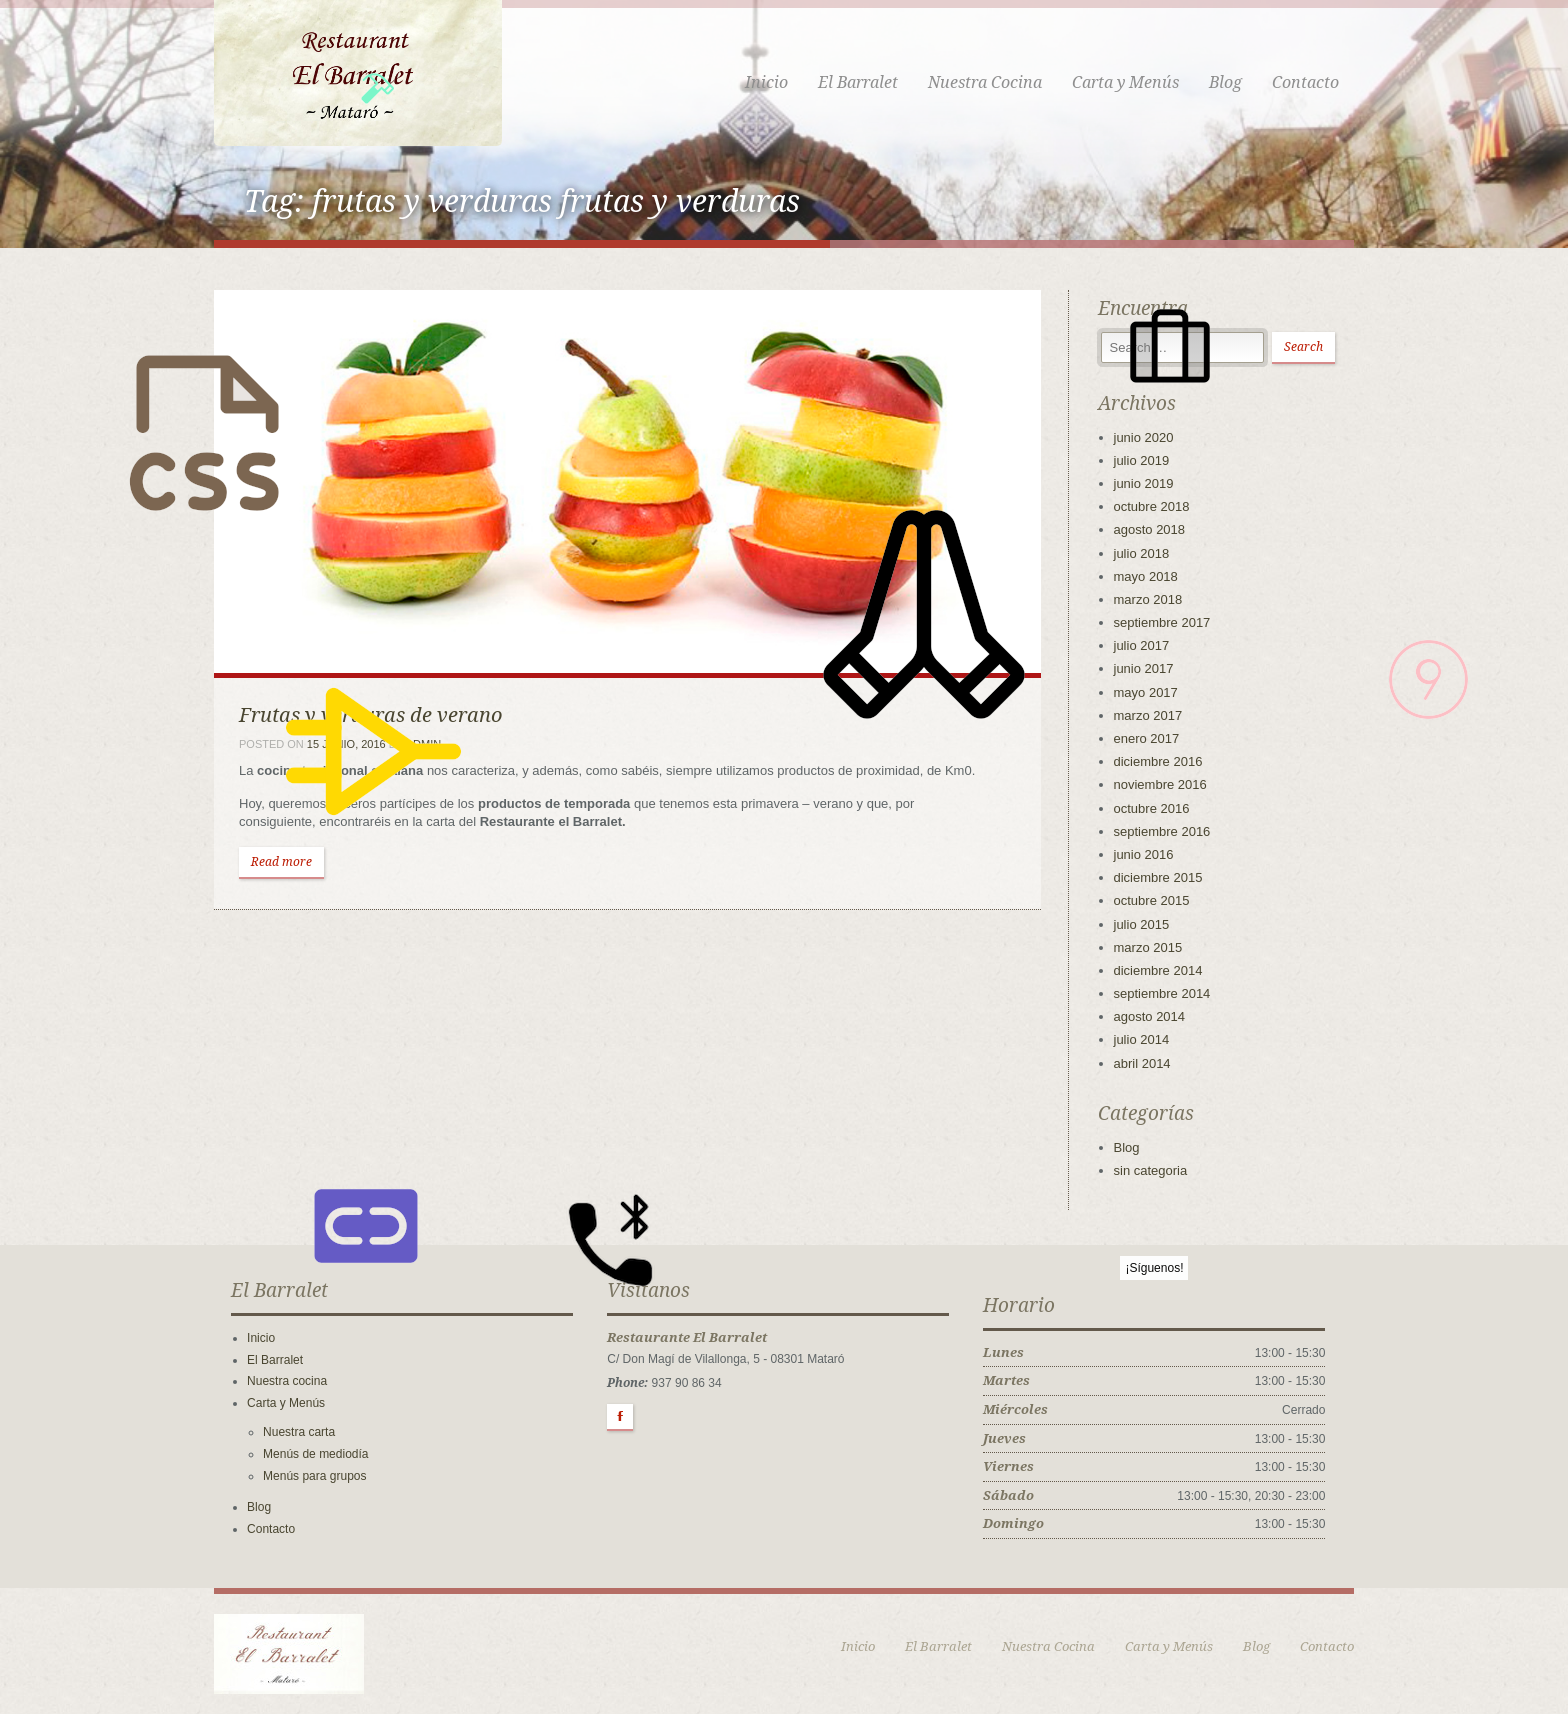  Describe the element at coordinates (207, 439) in the screenshot. I see `a CSS stylesheet file` at that location.